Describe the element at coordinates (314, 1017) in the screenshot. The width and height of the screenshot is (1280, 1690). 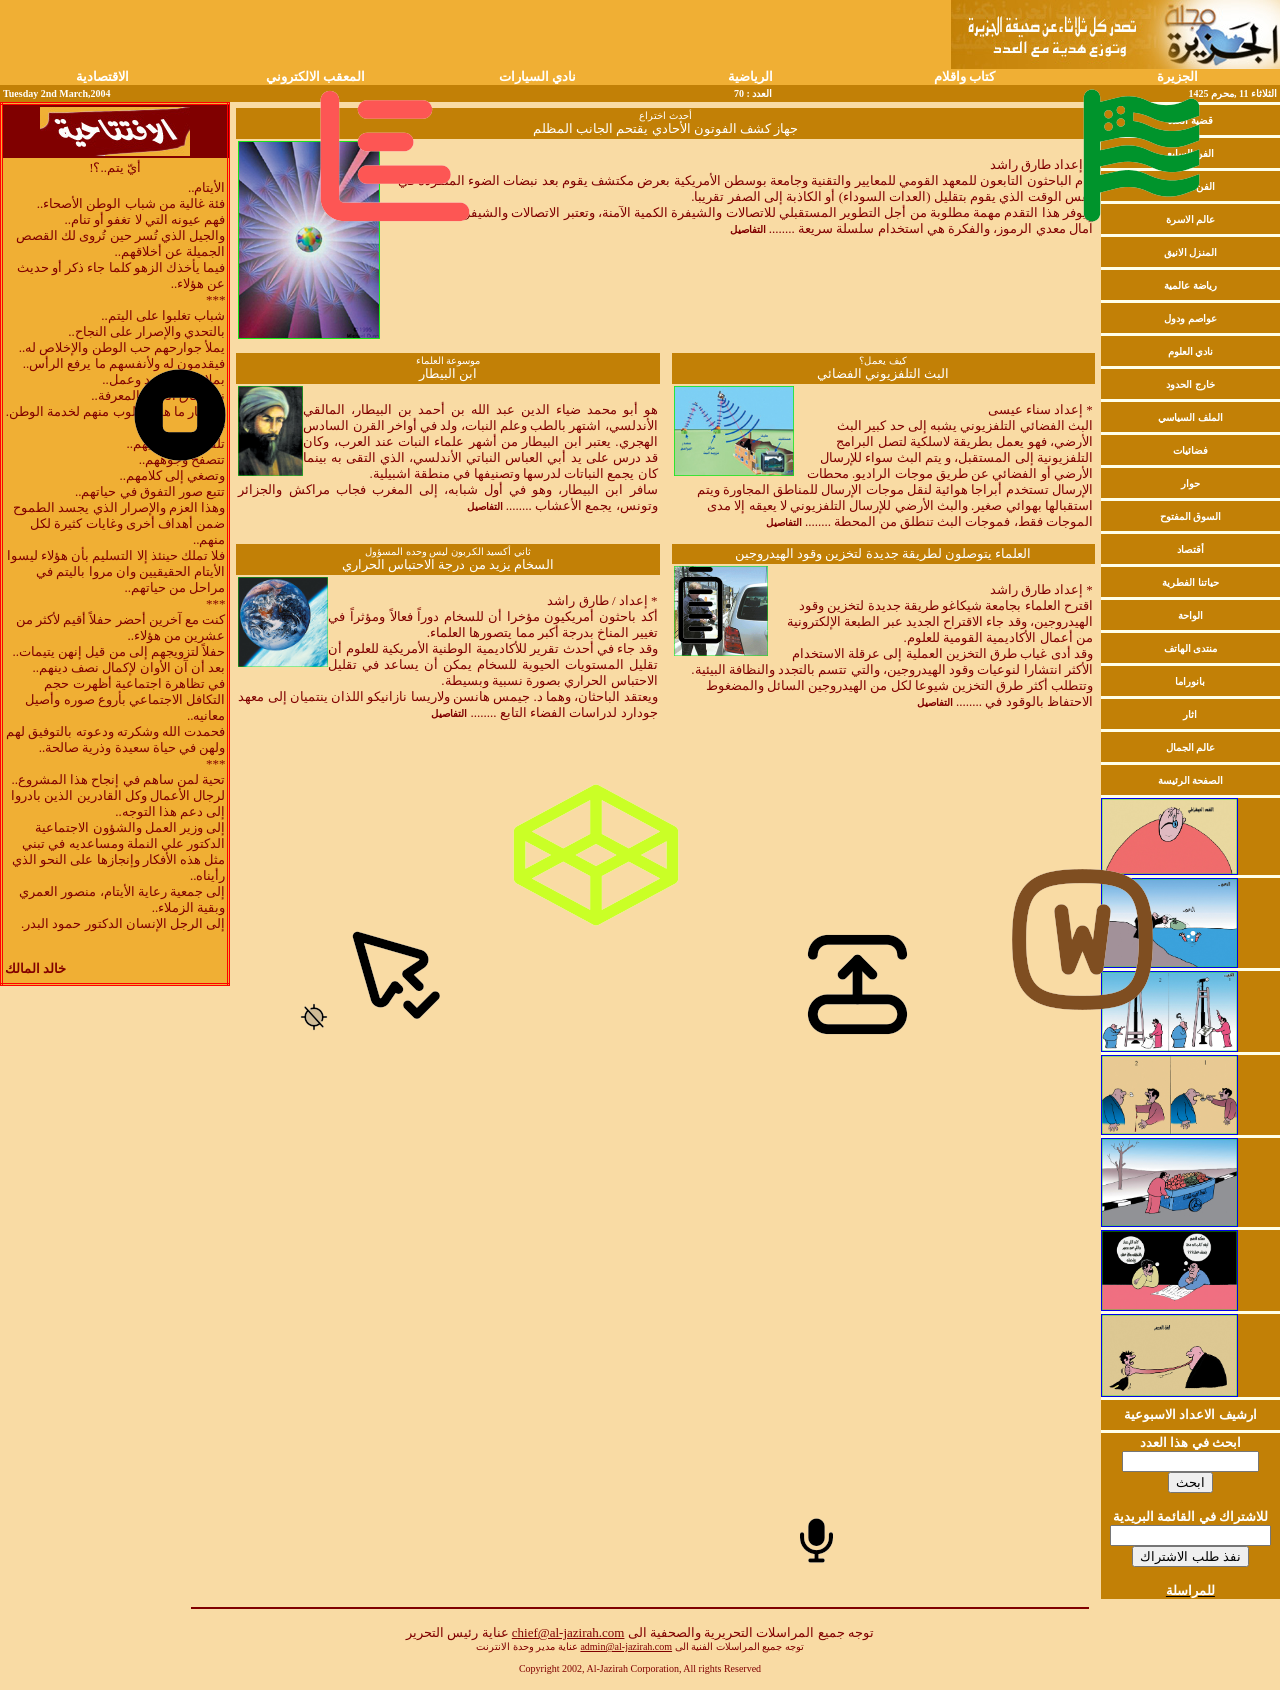
I see `location services disabled` at that location.